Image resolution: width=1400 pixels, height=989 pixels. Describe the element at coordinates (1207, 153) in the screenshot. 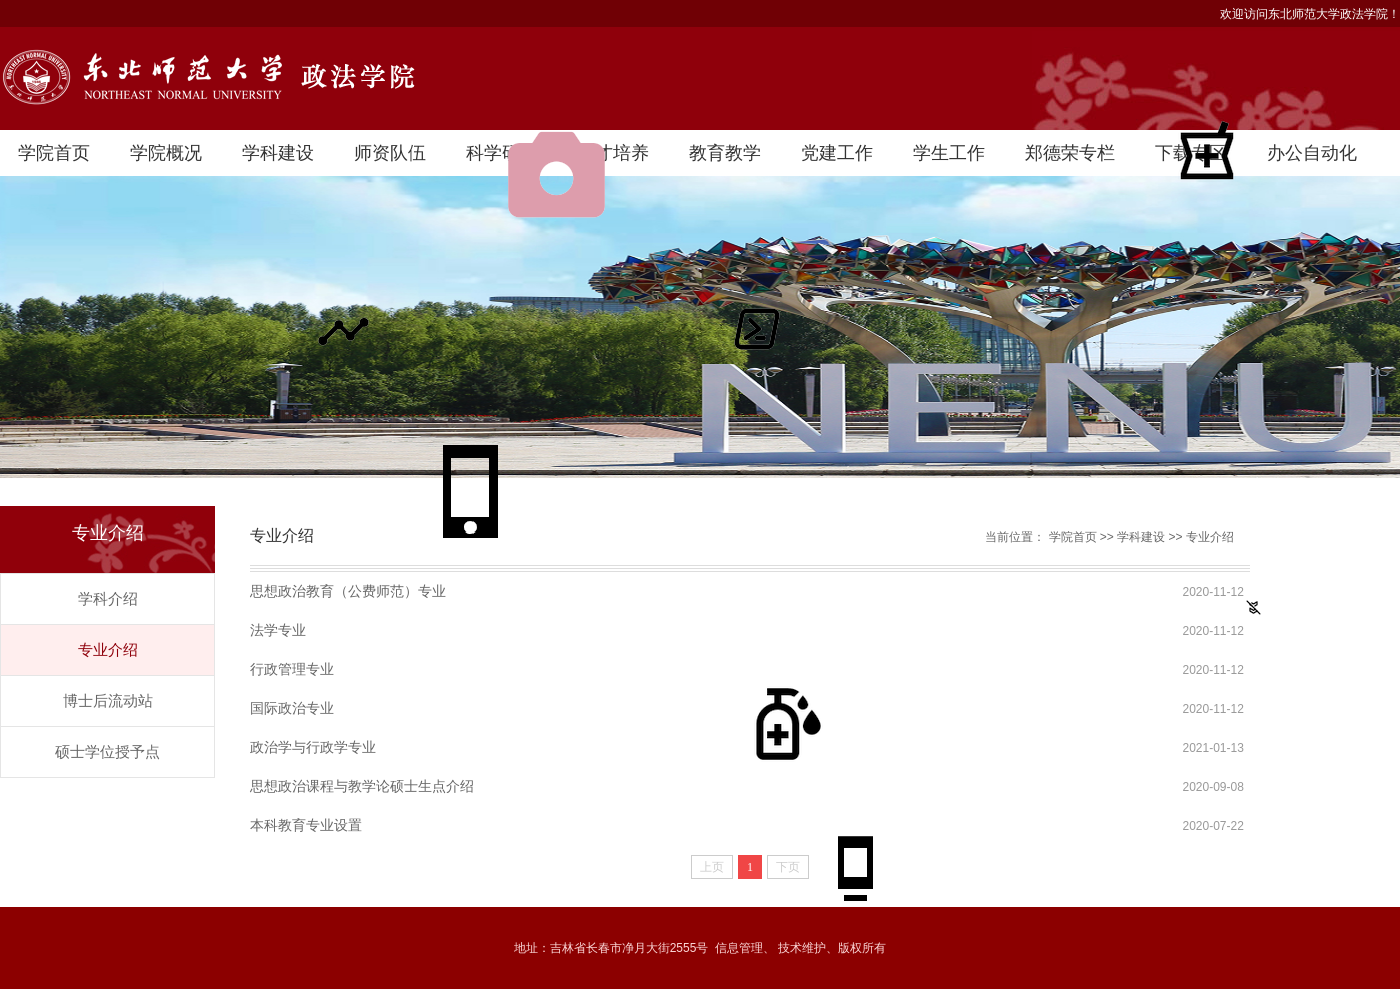

I see `find nearby pharmacies` at that location.